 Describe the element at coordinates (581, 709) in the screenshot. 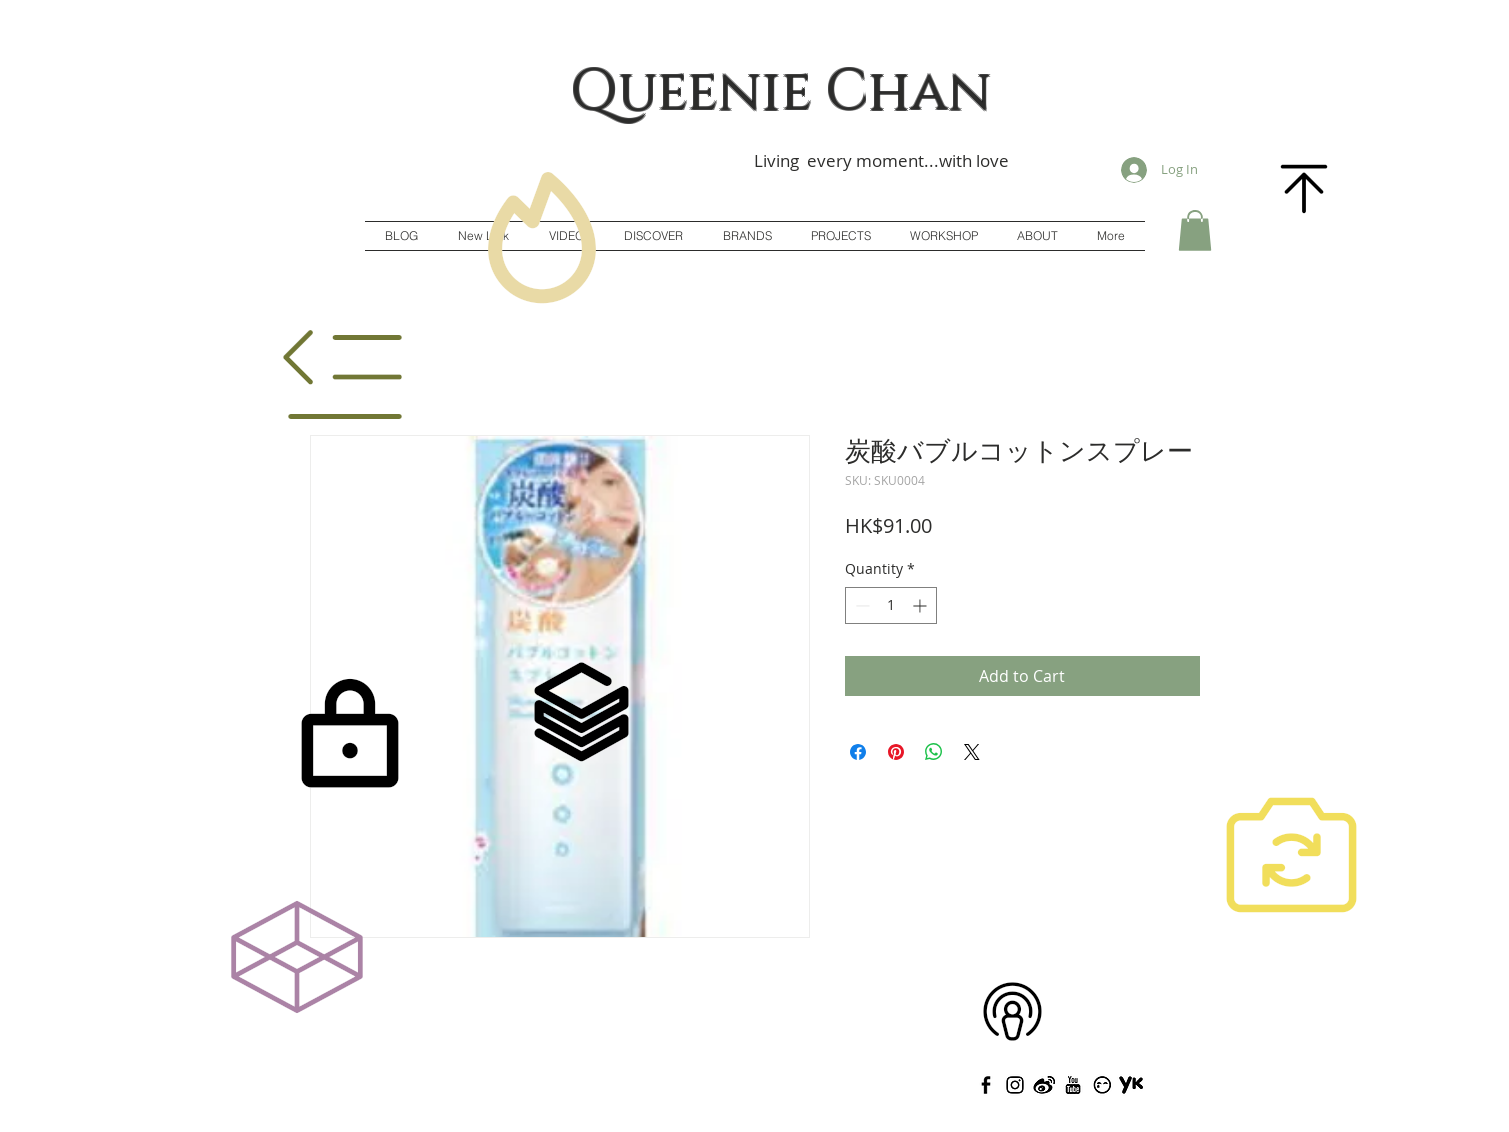

I see `access Databricks platform` at that location.